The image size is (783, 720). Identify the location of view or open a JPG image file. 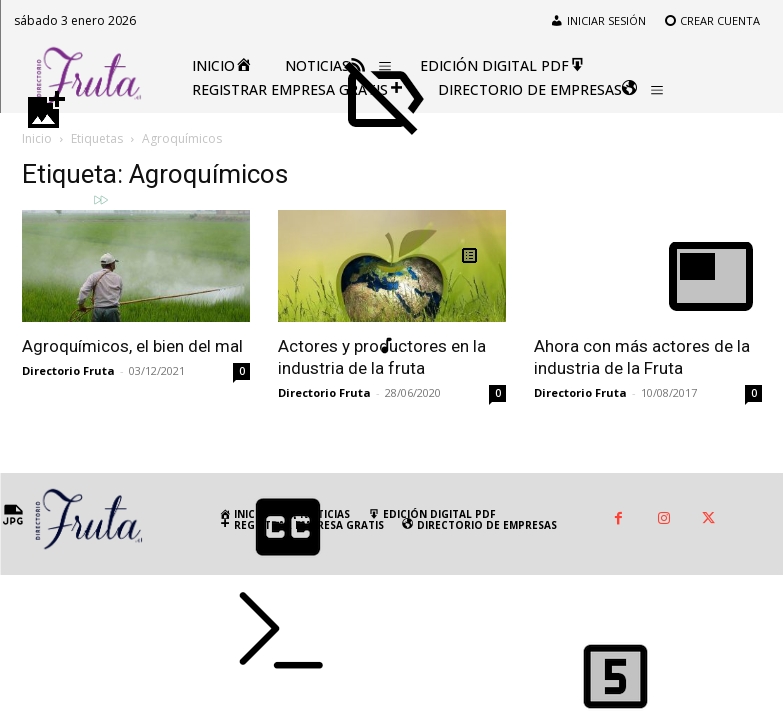
(13, 515).